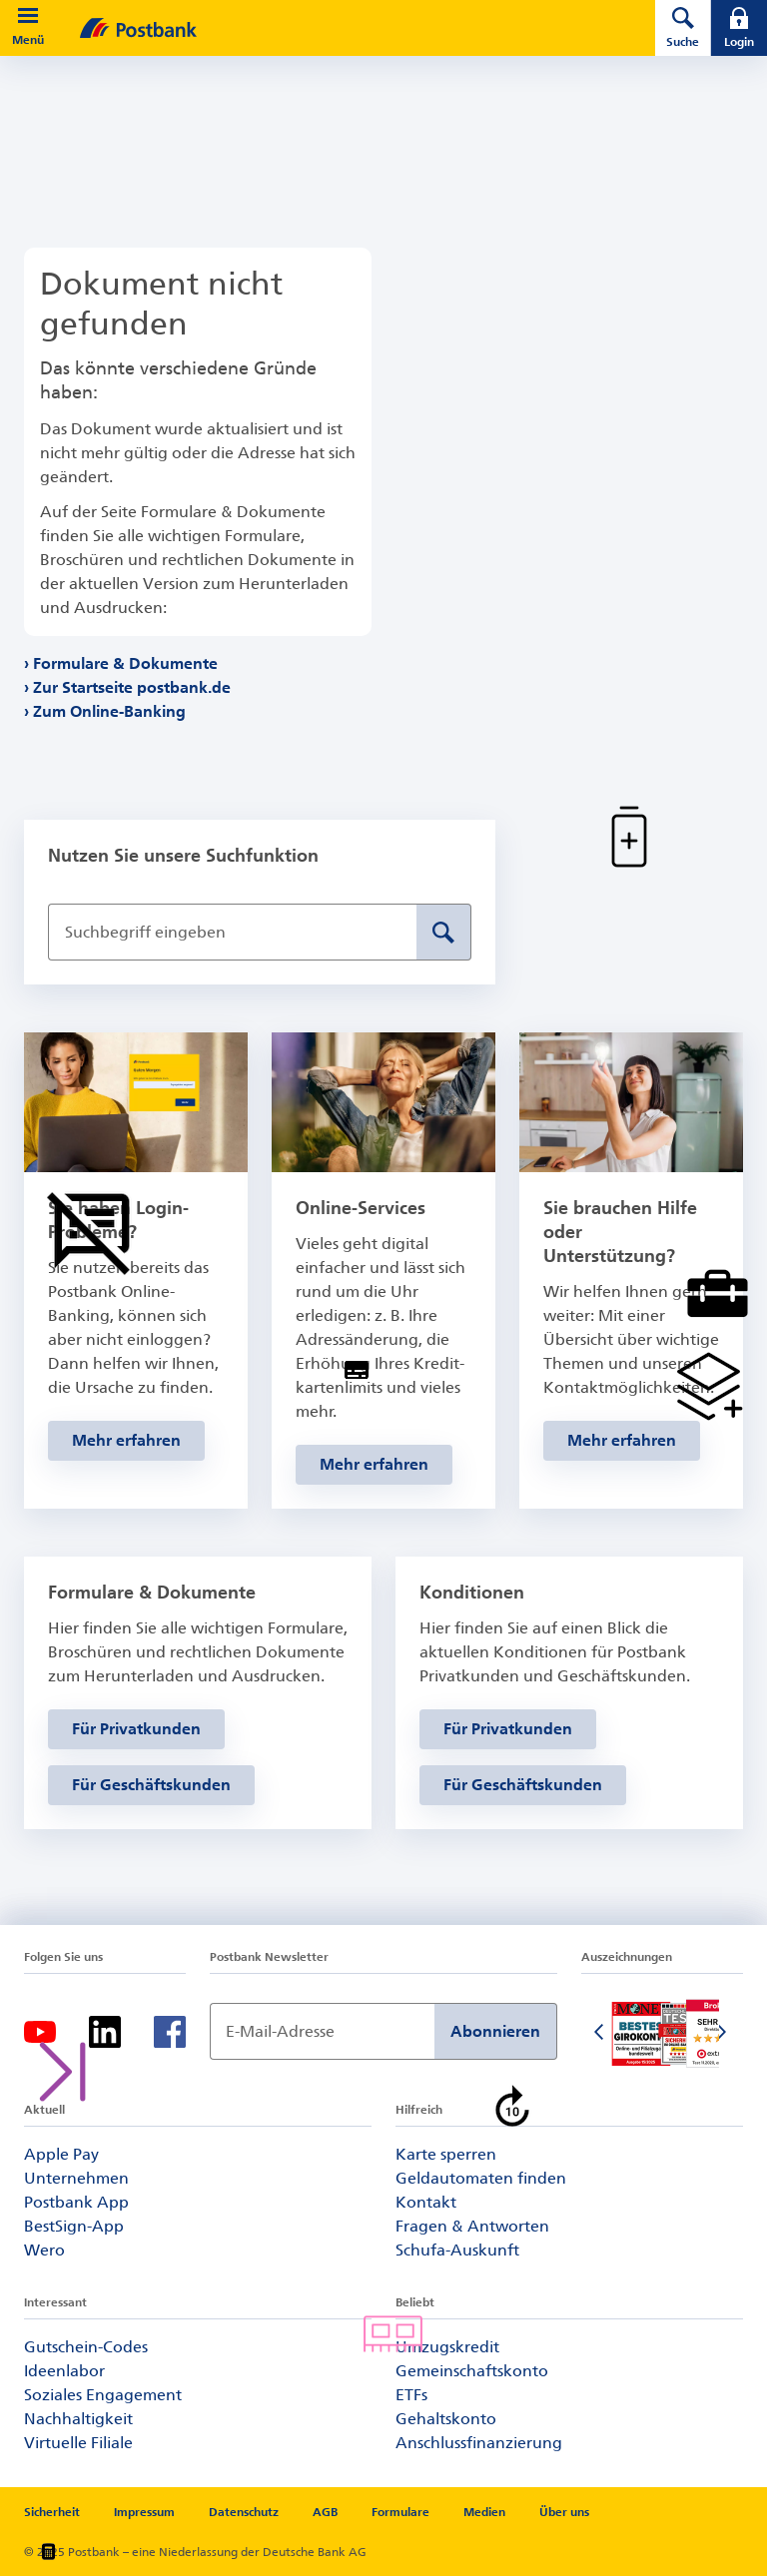  I want to click on add a new battery or power source, so click(629, 838).